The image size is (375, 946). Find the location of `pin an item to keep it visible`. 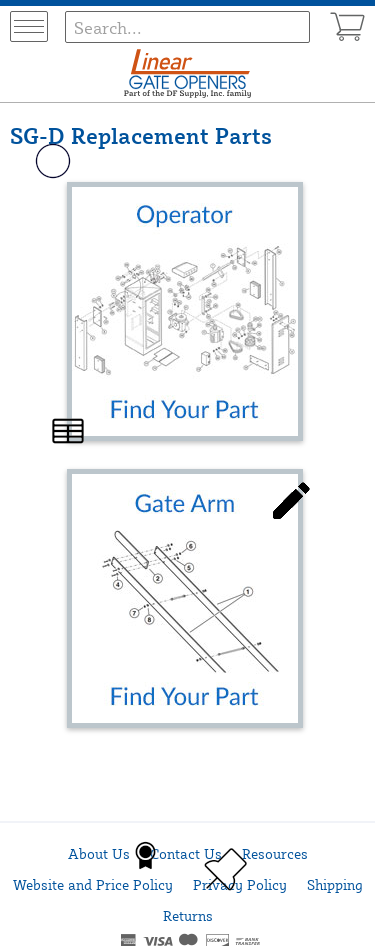

pin an item to keep it visible is located at coordinates (224, 871).